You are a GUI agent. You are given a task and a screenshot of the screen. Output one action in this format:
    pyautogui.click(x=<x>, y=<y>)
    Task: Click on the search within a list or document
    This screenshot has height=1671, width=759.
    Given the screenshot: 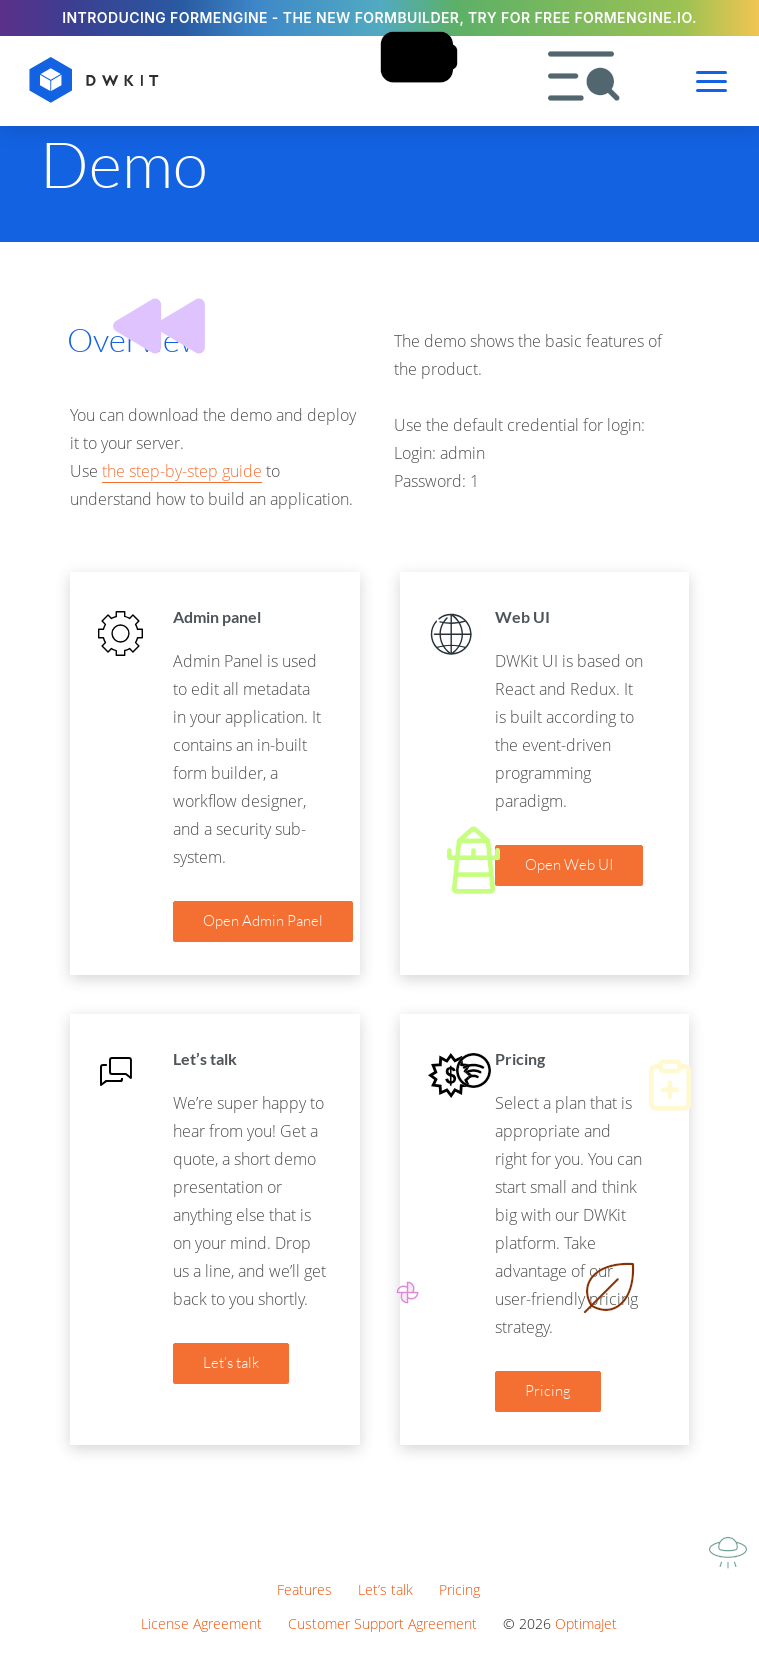 What is the action you would take?
    pyautogui.click(x=581, y=76)
    